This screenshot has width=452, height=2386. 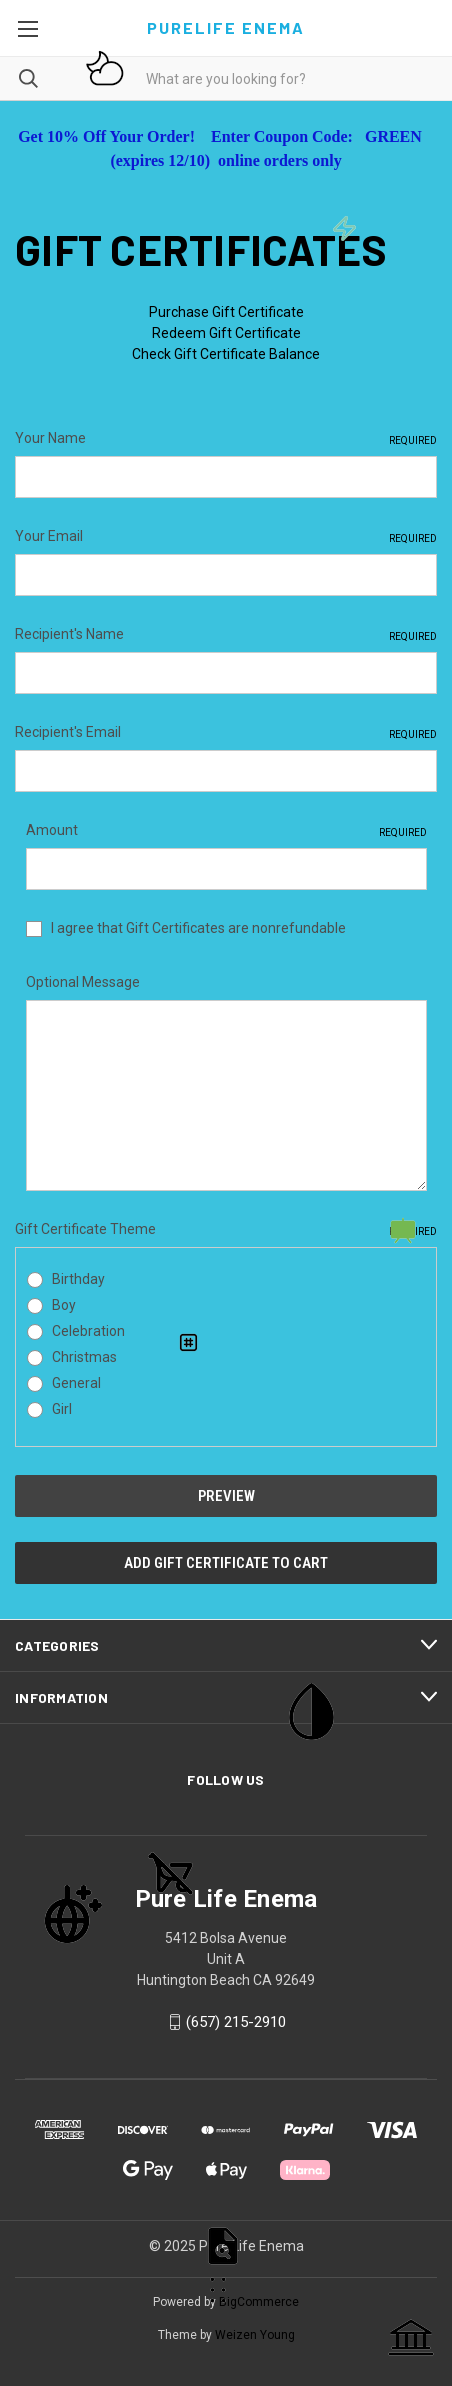 What do you see at coordinates (344, 228) in the screenshot?
I see `indicates a quick action or instant feature` at bounding box center [344, 228].